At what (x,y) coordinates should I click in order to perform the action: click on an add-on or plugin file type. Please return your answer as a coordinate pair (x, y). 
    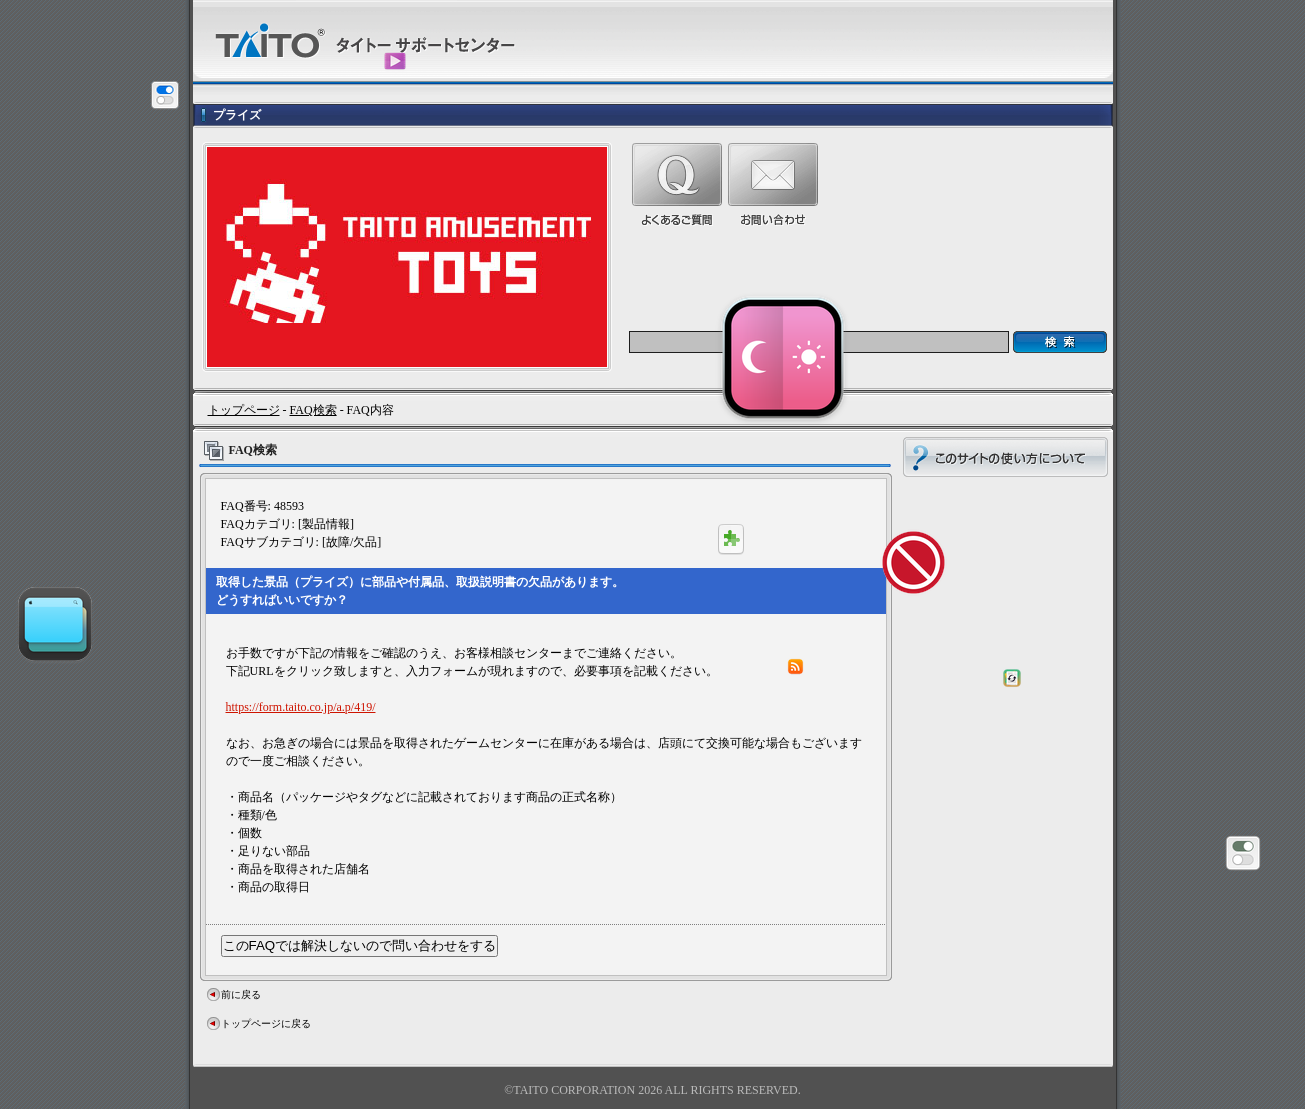
    Looking at the image, I should click on (731, 539).